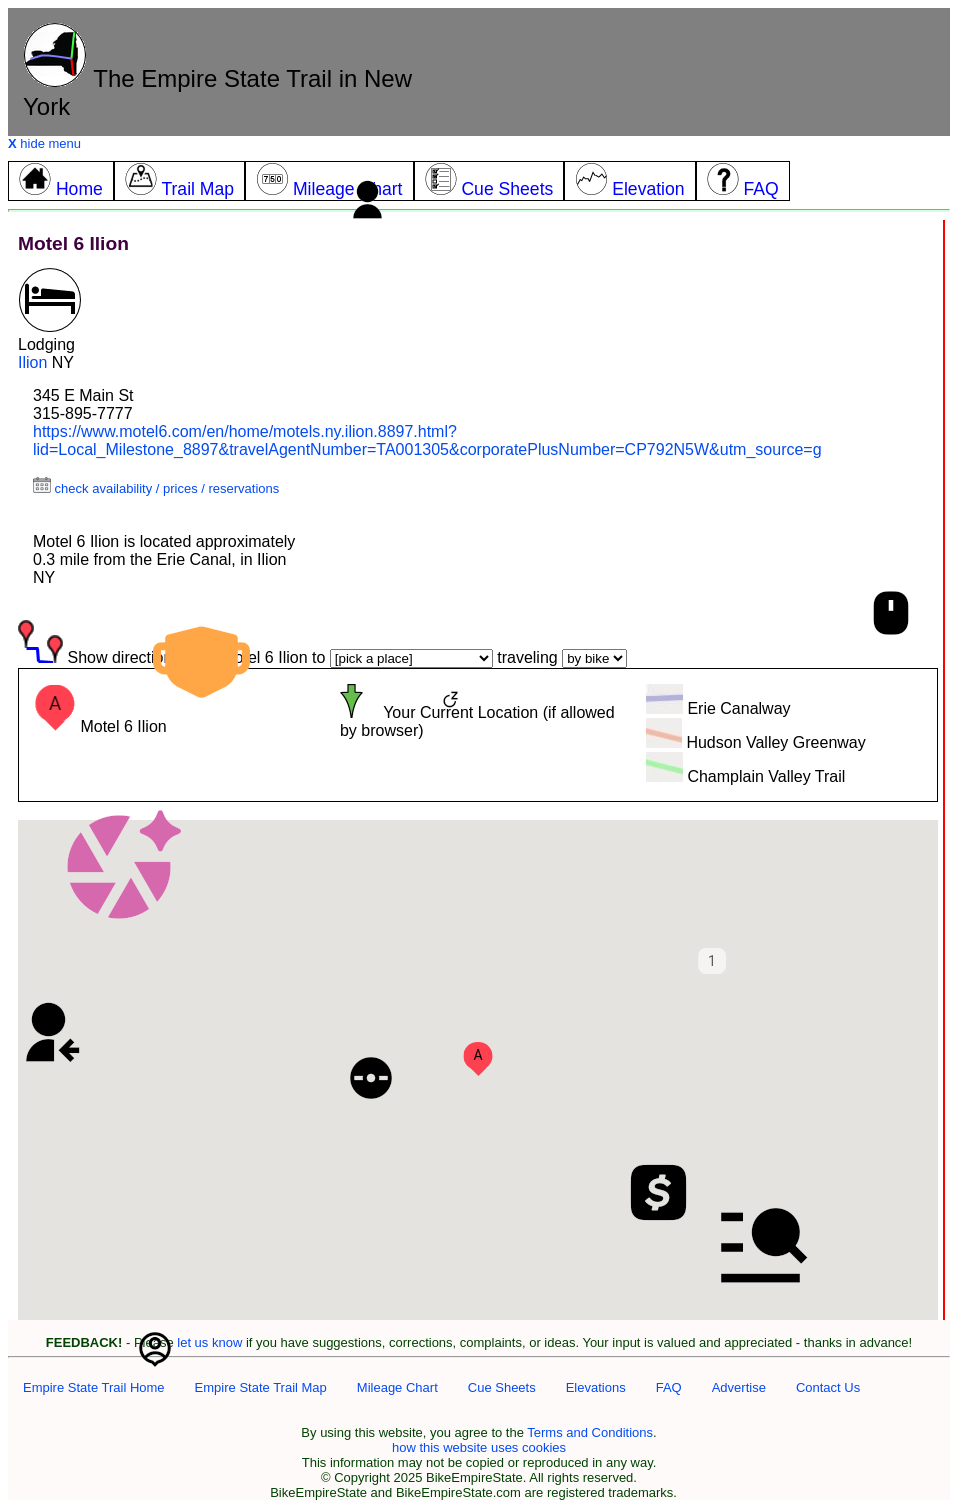 This screenshot has height=1508, width=958. I want to click on indicates mouse or cursor device settings, so click(891, 613).